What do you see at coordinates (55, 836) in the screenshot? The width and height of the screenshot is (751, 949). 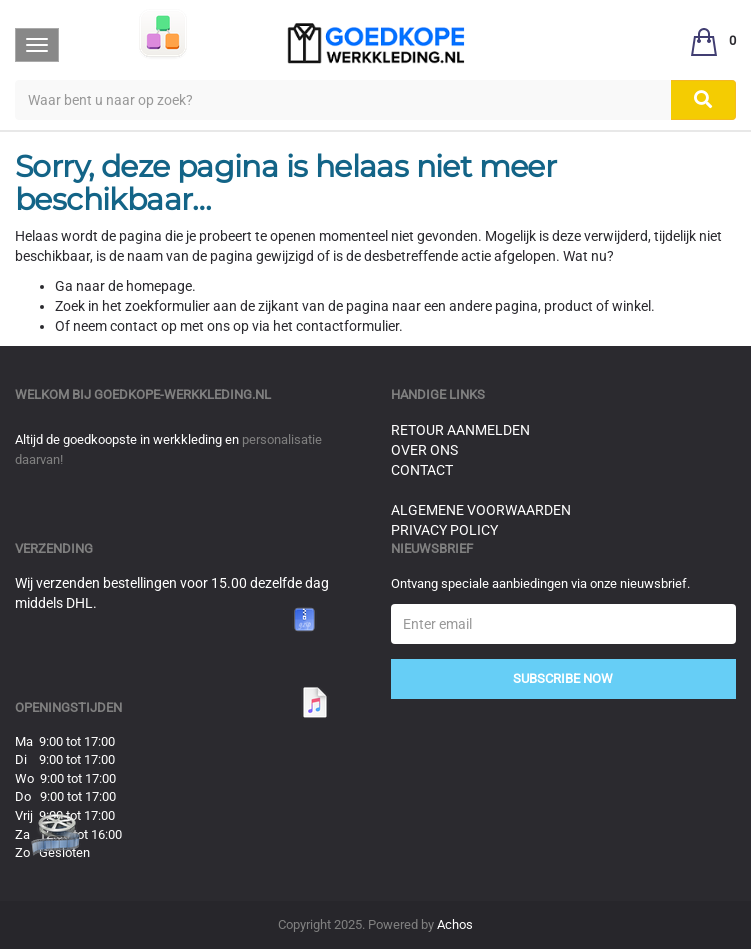 I see `indicates a video file type` at bounding box center [55, 836].